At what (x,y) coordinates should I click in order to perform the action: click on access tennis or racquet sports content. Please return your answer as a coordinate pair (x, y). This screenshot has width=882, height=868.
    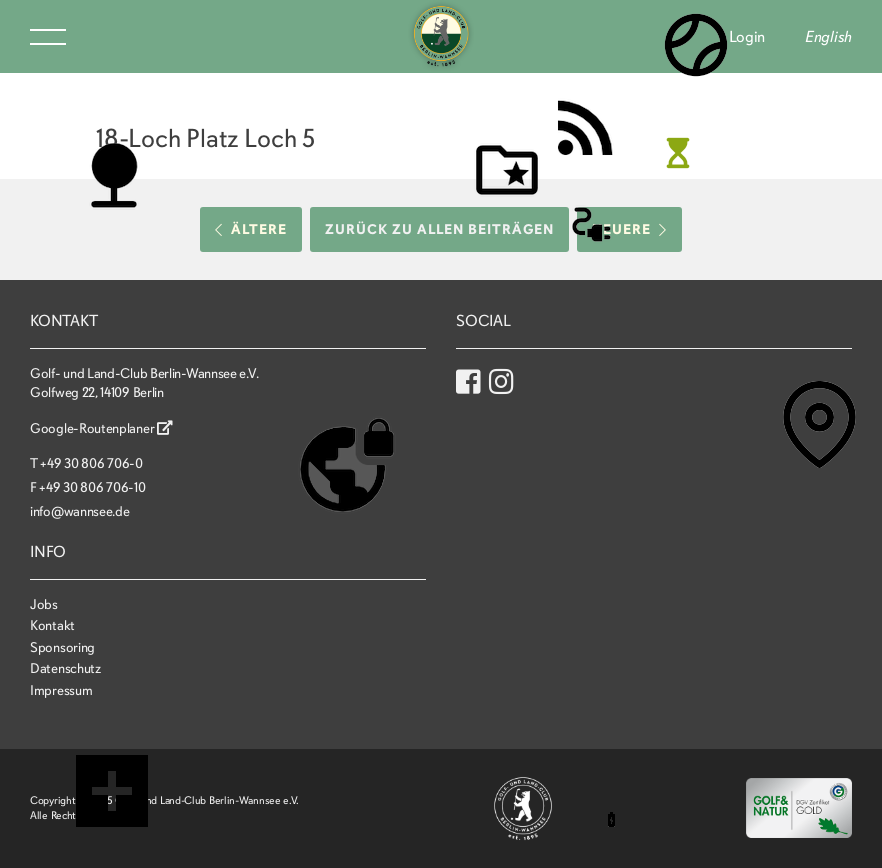
    Looking at the image, I should click on (696, 45).